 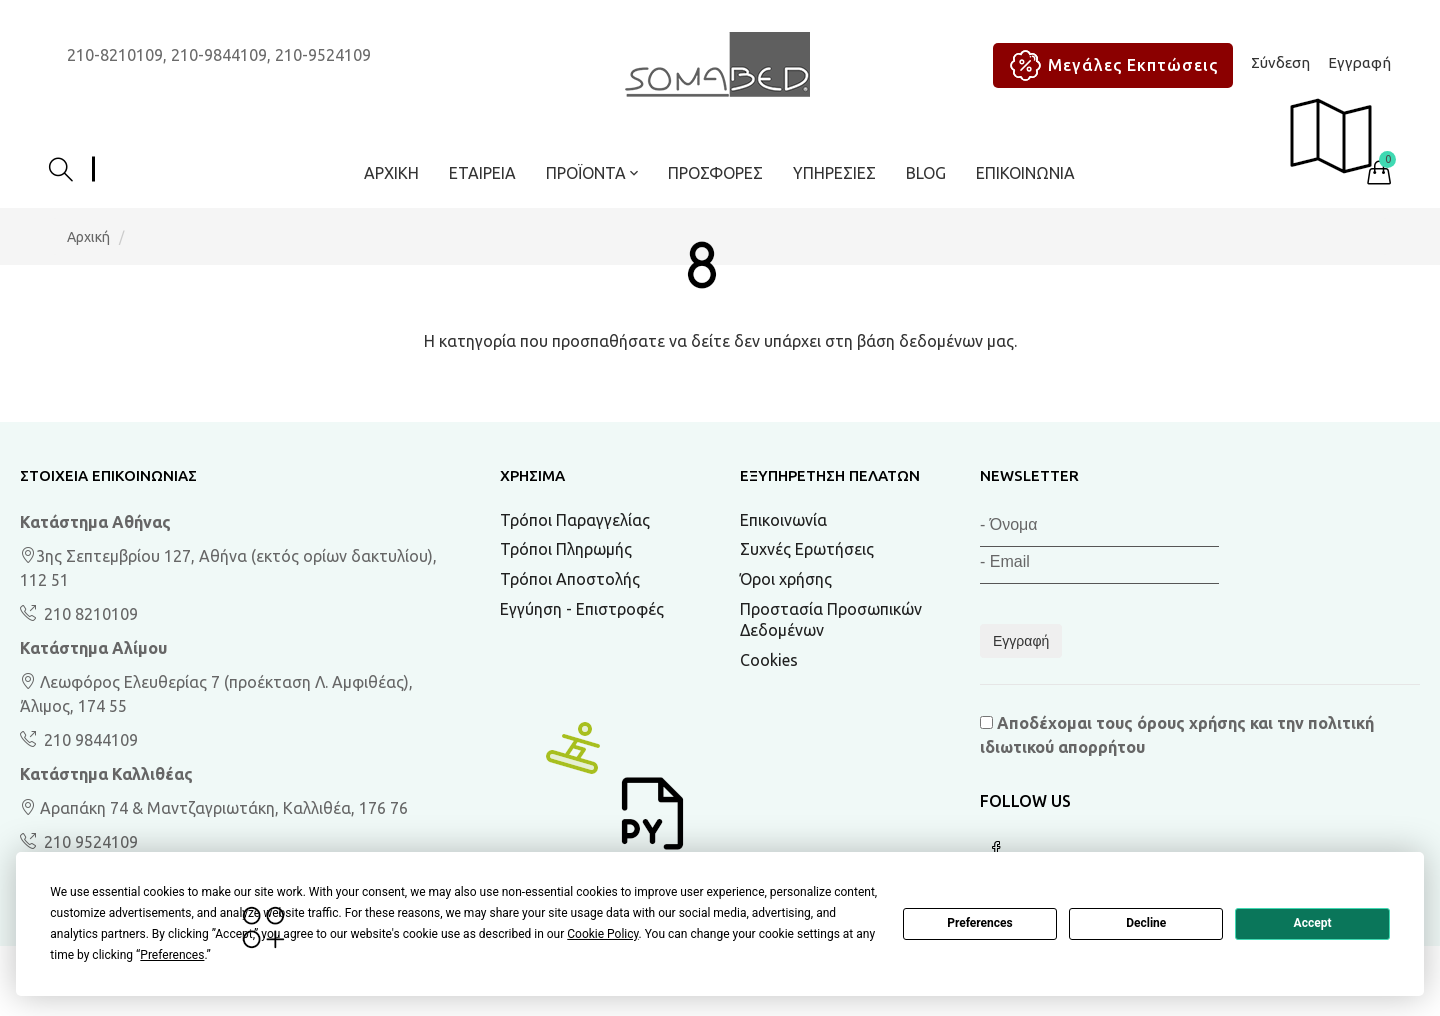 What do you see at coordinates (576, 748) in the screenshot?
I see `access snowboarding or winter sports content` at bounding box center [576, 748].